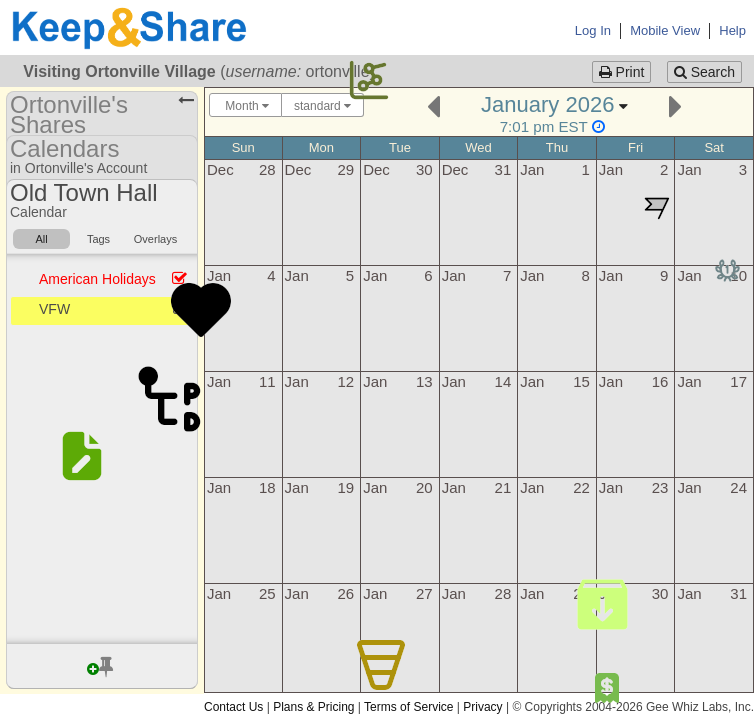 The height and width of the screenshot is (720, 754). What do you see at coordinates (82, 456) in the screenshot?
I see `edit this document` at bounding box center [82, 456].